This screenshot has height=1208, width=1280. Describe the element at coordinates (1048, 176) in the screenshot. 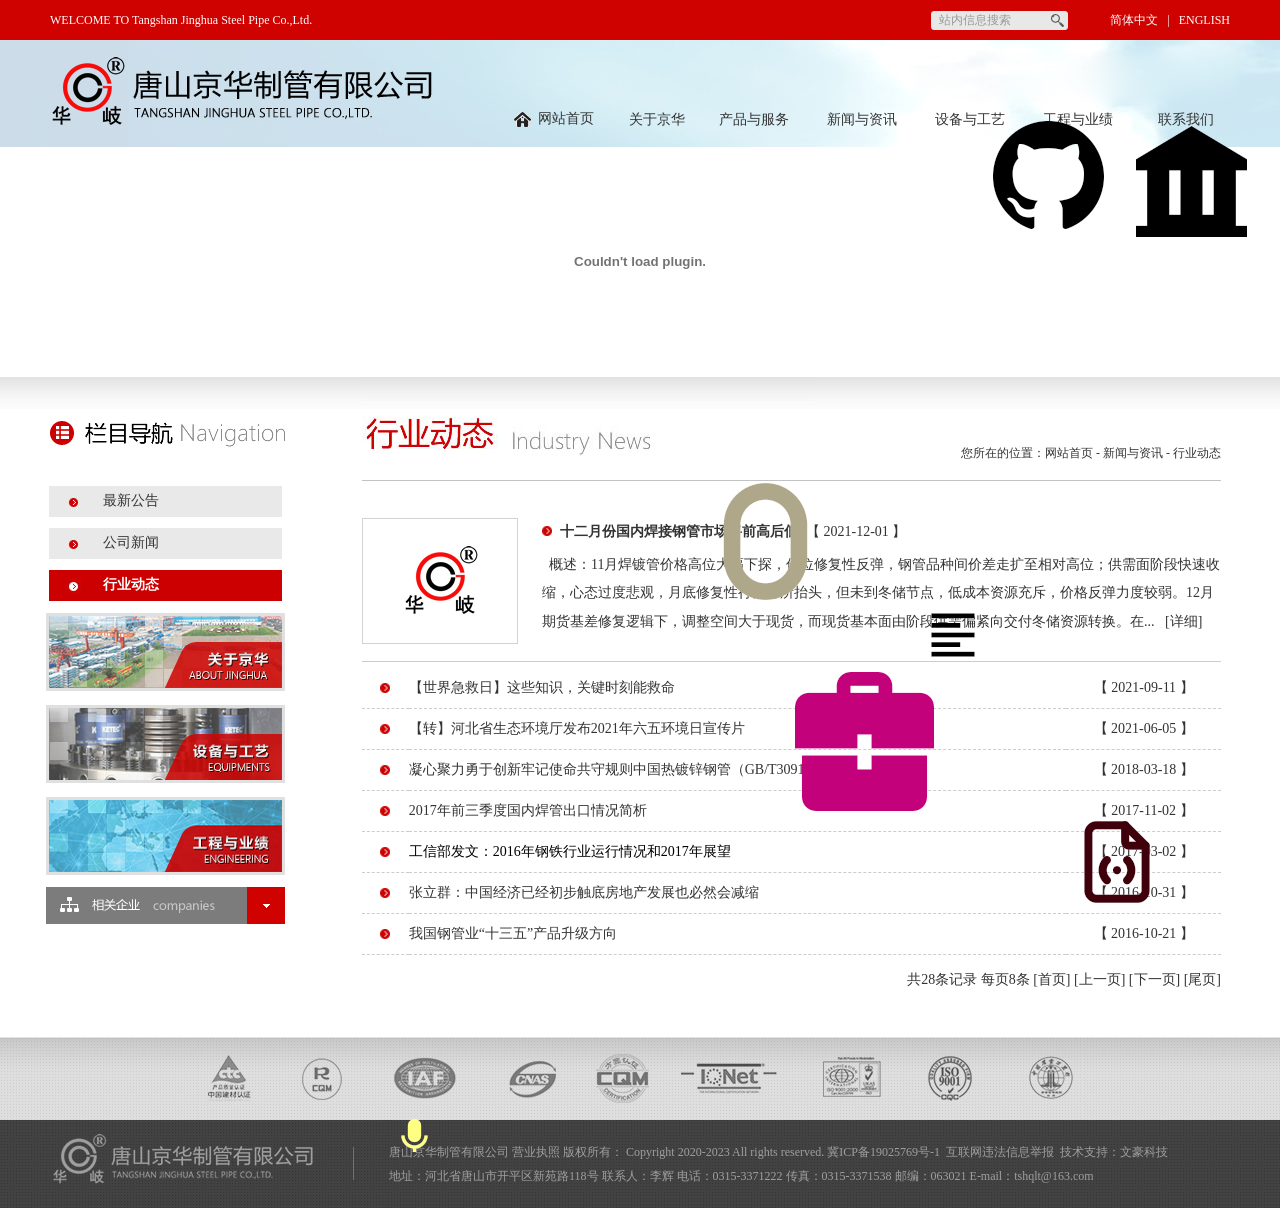

I see `open GitHub repository` at that location.